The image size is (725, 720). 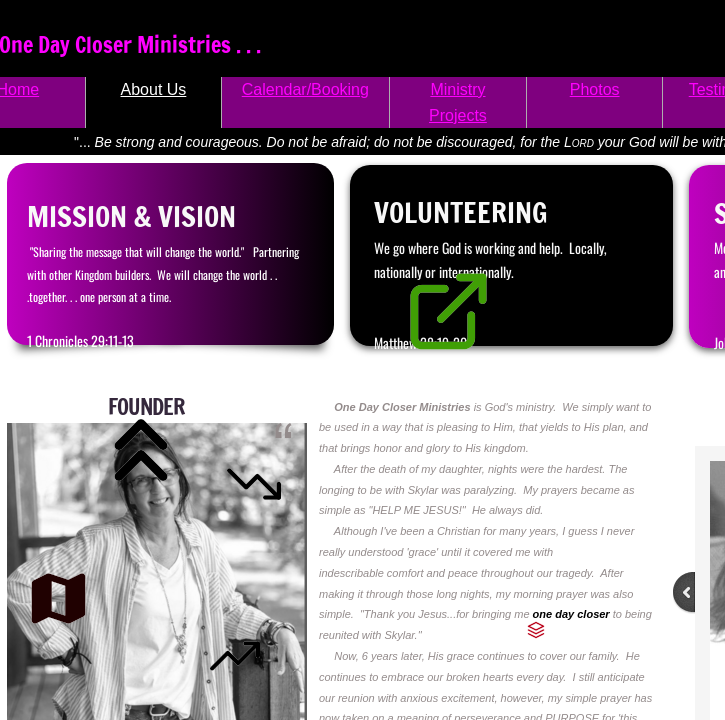 I want to click on view map, so click(x=58, y=598).